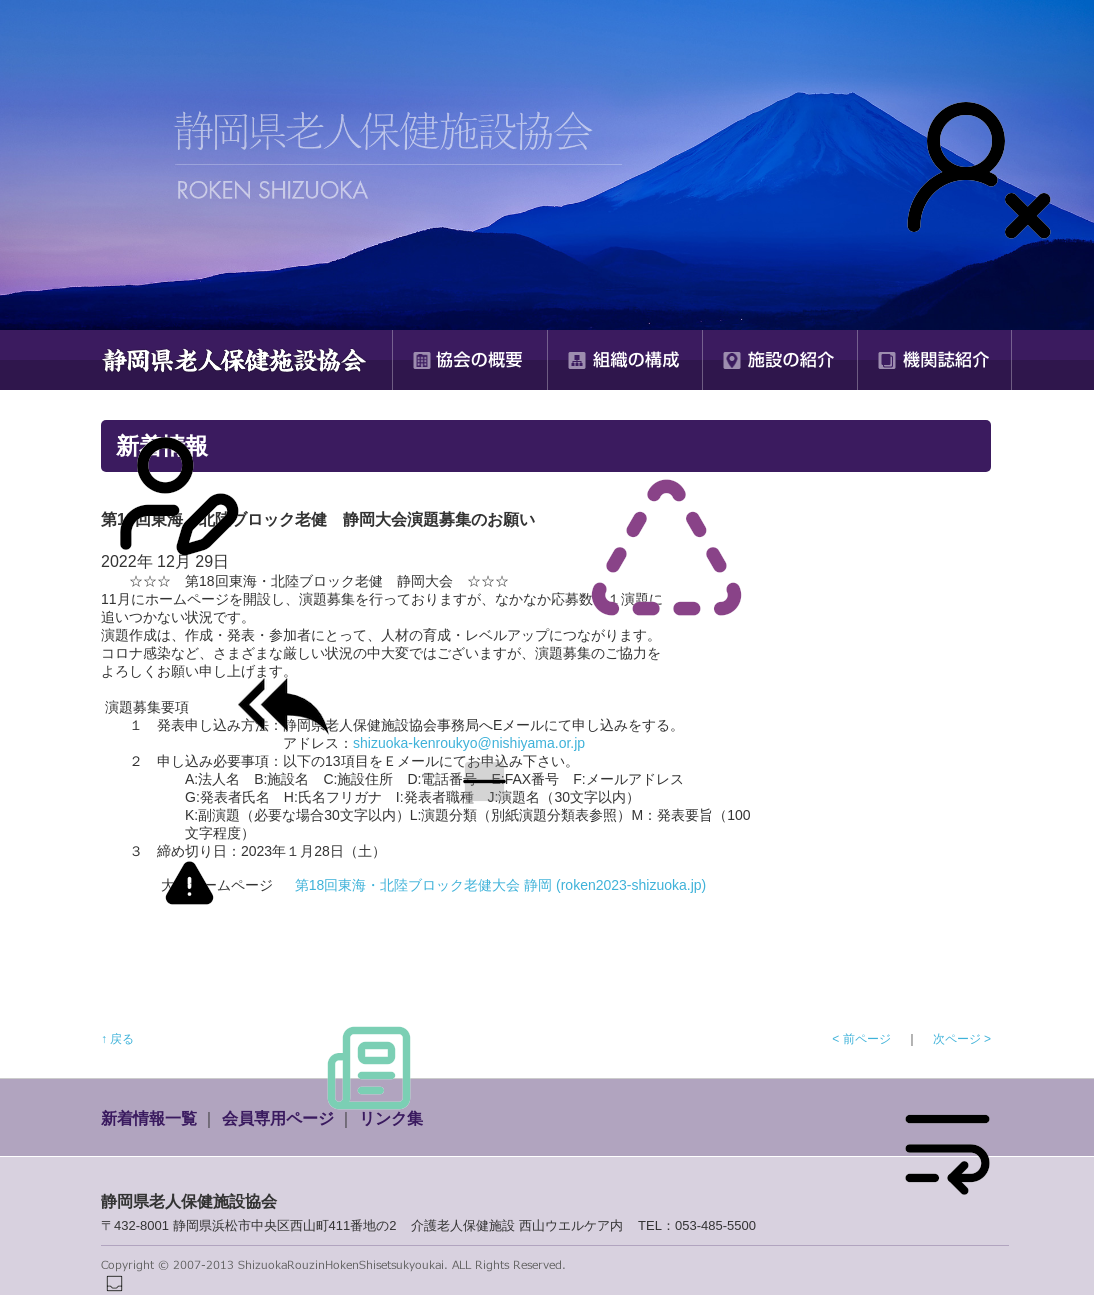 The height and width of the screenshot is (1295, 1094). What do you see at coordinates (283, 704) in the screenshot?
I see `reply to all recipients of a message` at bounding box center [283, 704].